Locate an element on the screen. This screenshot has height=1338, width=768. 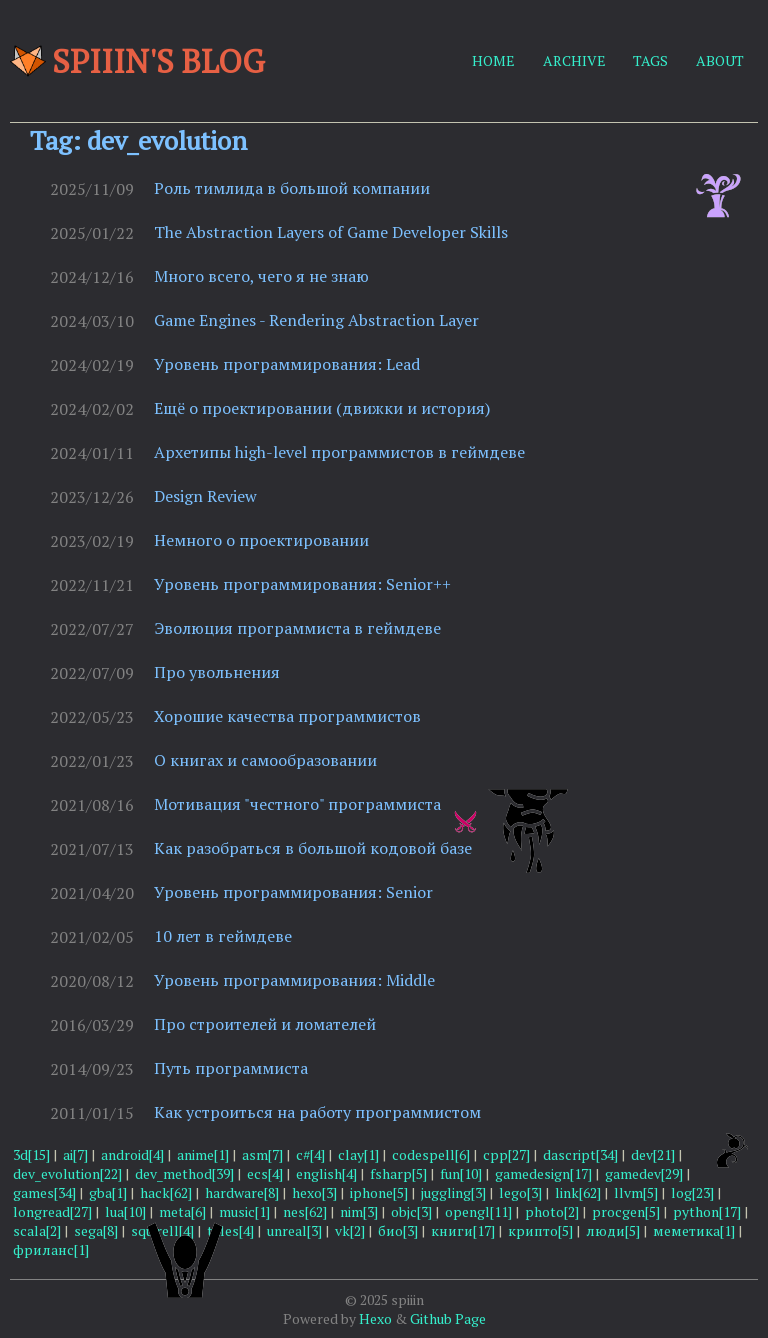
initiate combat or battle mode is located at coordinates (465, 821).